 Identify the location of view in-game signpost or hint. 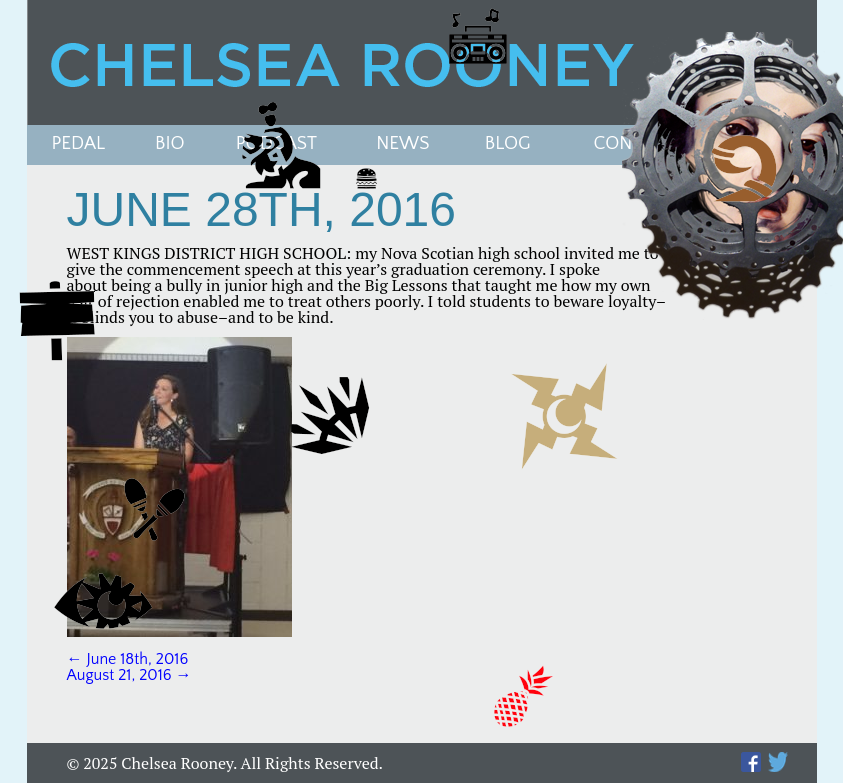
(58, 319).